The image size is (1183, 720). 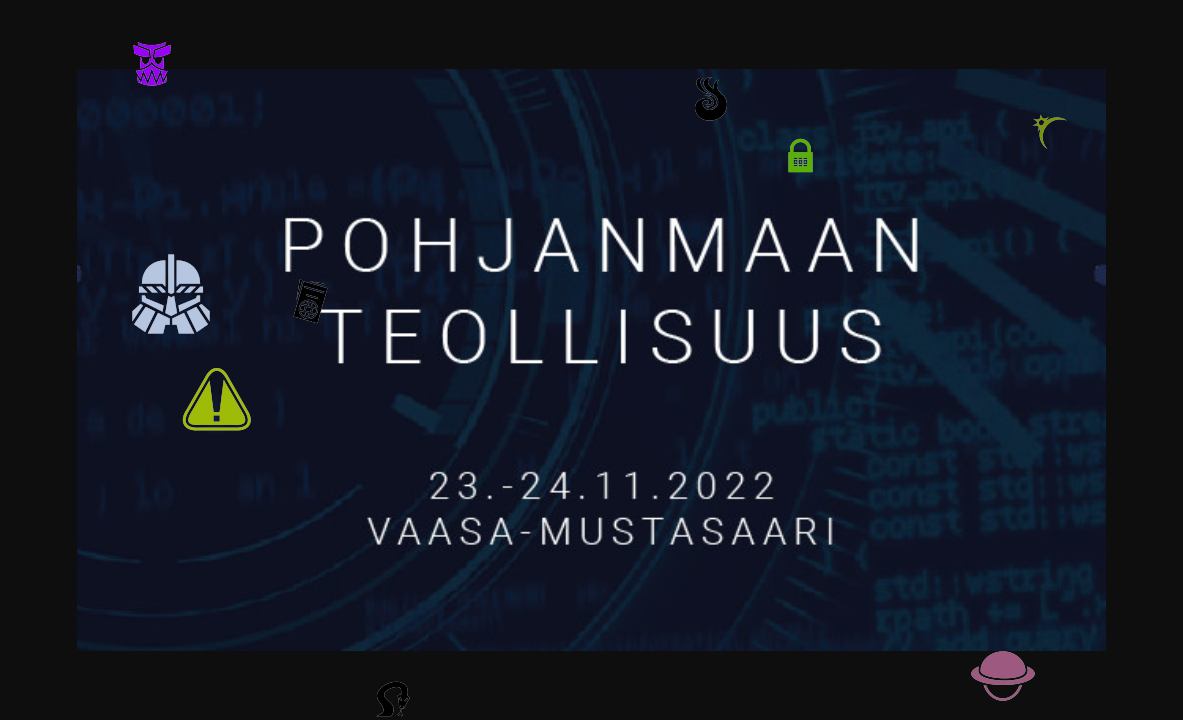 I want to click on indicates eclipse event or celestial phenomenon in game, so click(x=1049, y=131).